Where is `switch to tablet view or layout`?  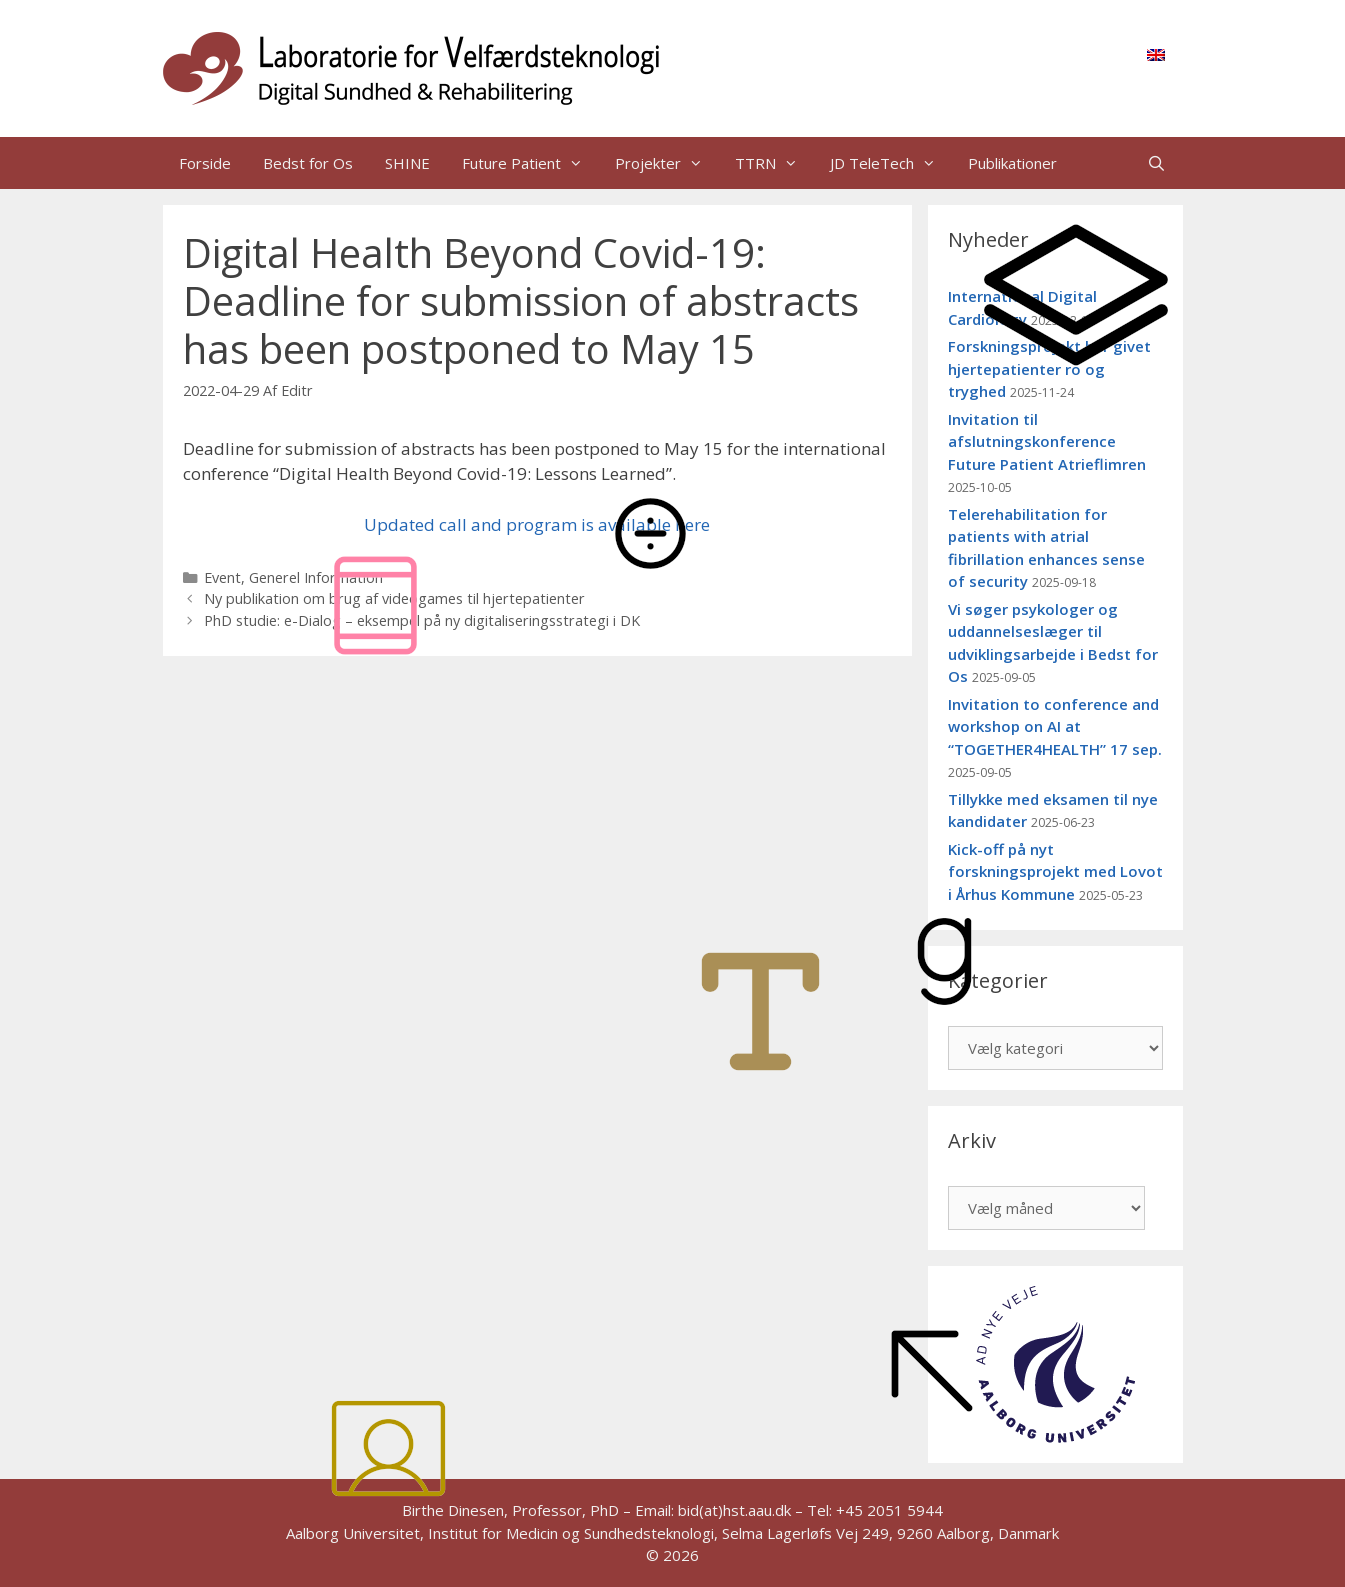
switch to tablet view or layout is located at coordinates (375, 605).